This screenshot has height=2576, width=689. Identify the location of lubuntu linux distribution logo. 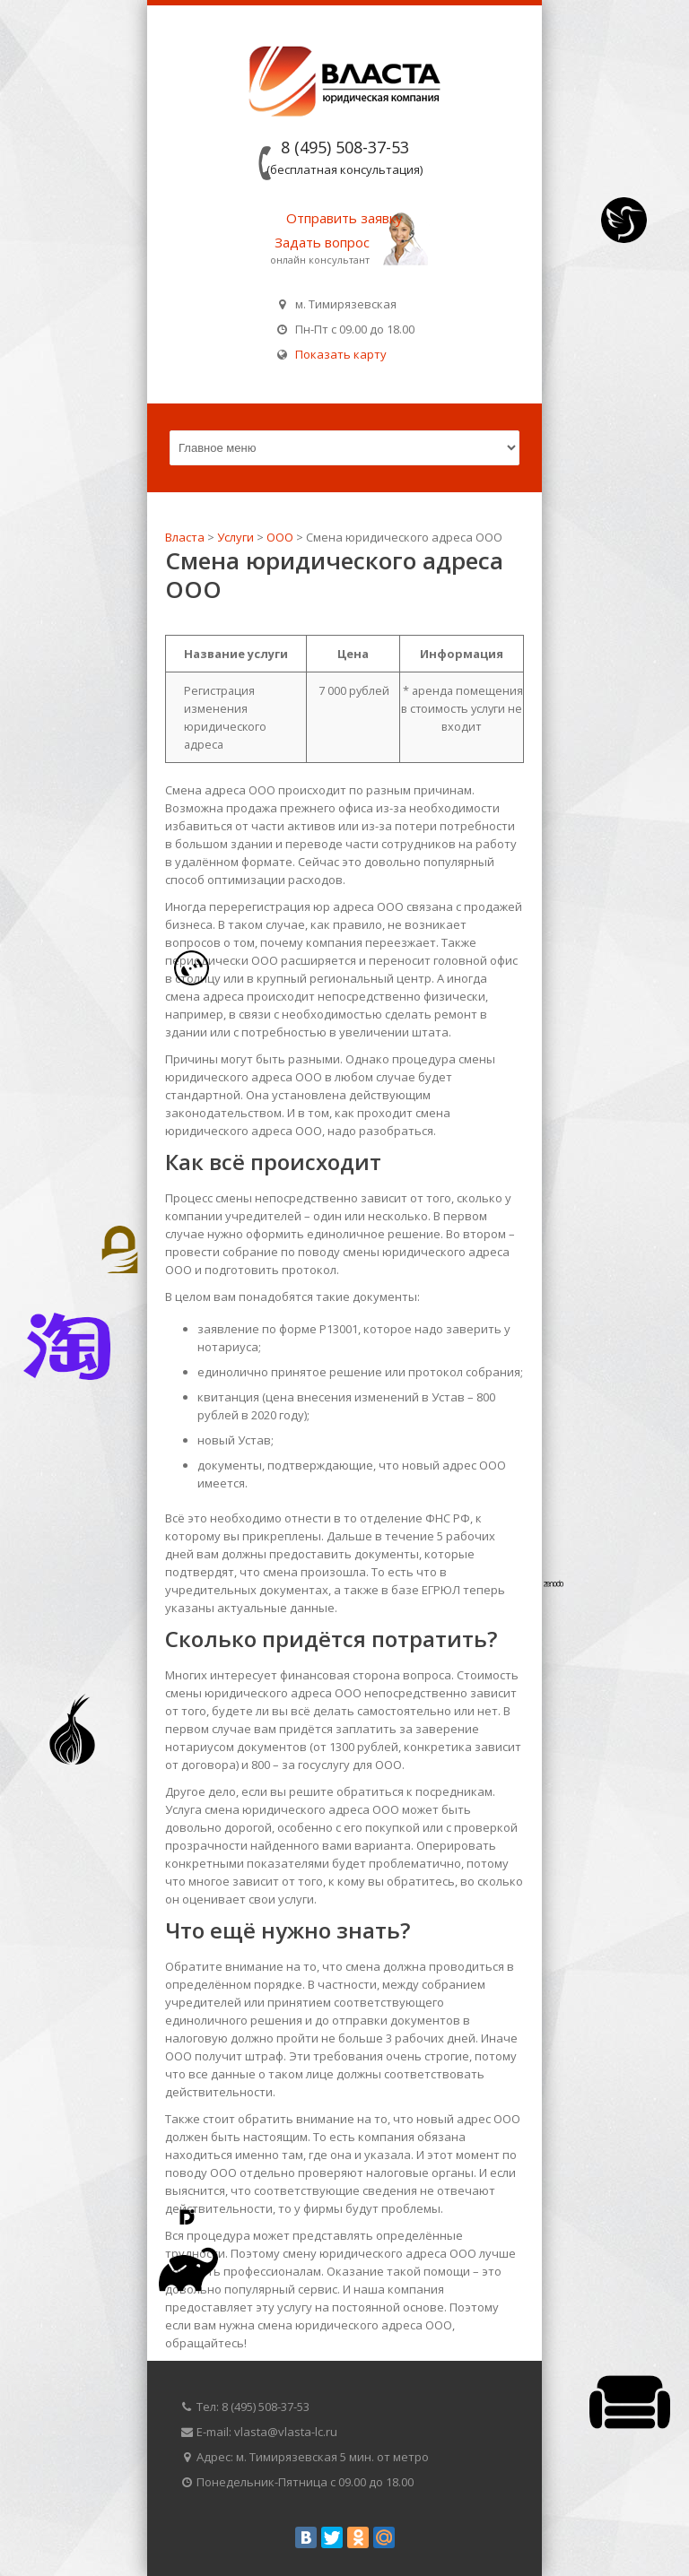
(624, 220).